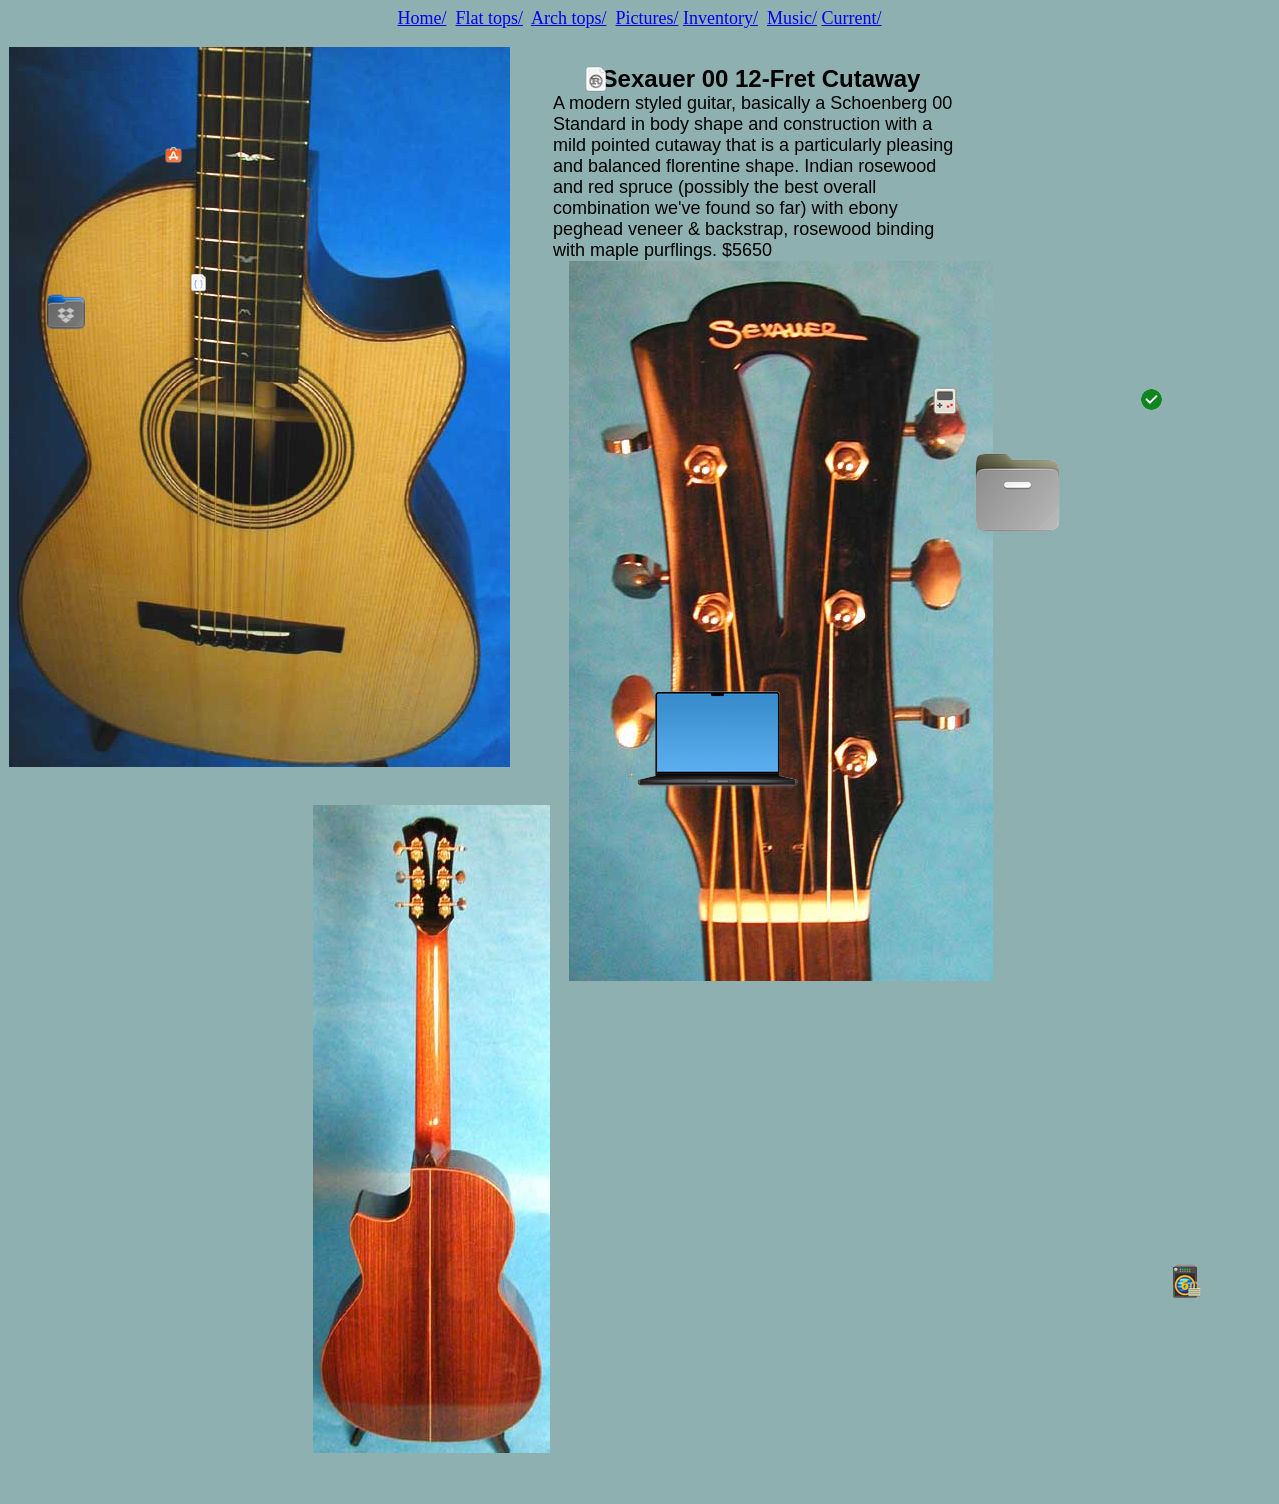  I want to click on locked RAID 6 storage array, so click(1185, 1281).